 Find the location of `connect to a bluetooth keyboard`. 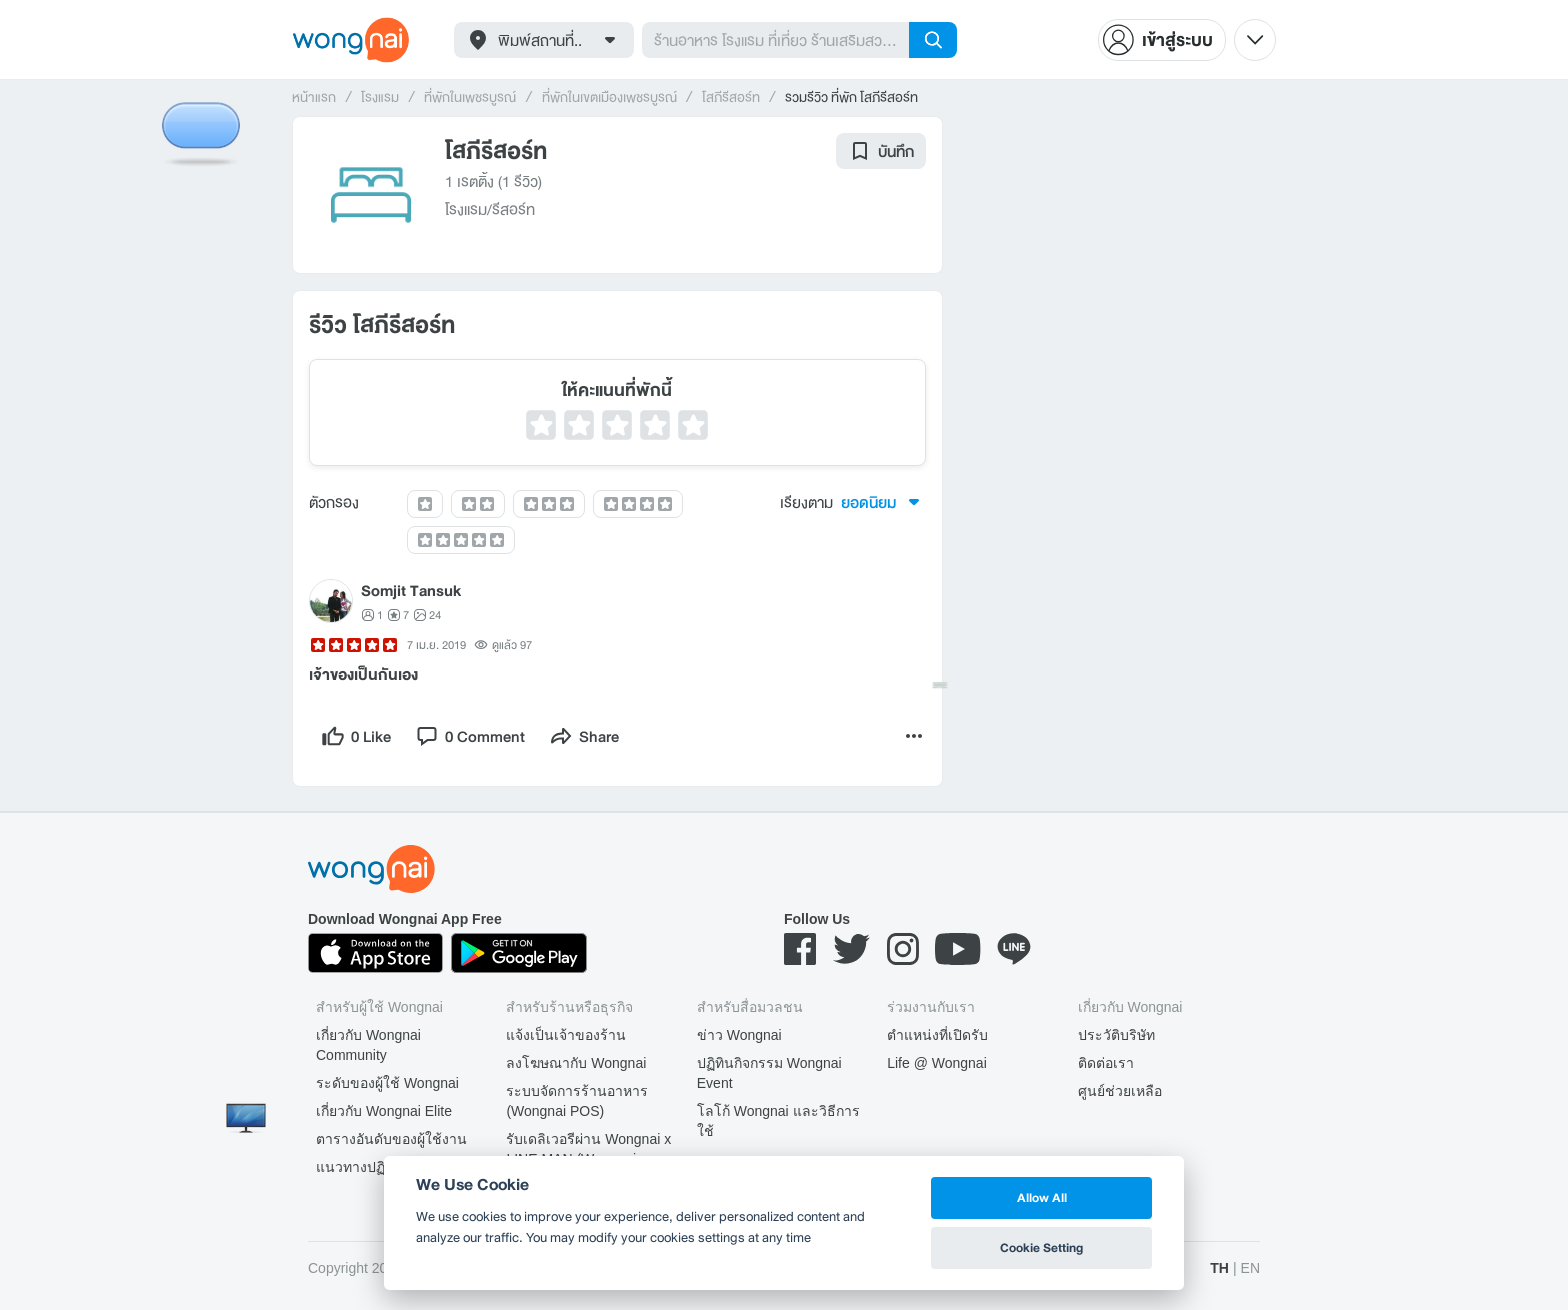

connect to a bluetooth keyboard is located at coordinates (940, 685).